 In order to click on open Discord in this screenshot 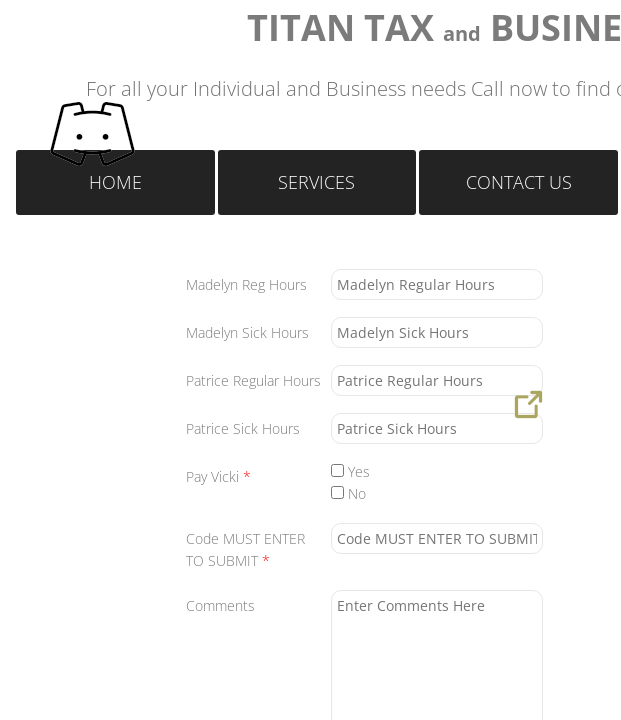, I will do `click(92, 132)`.